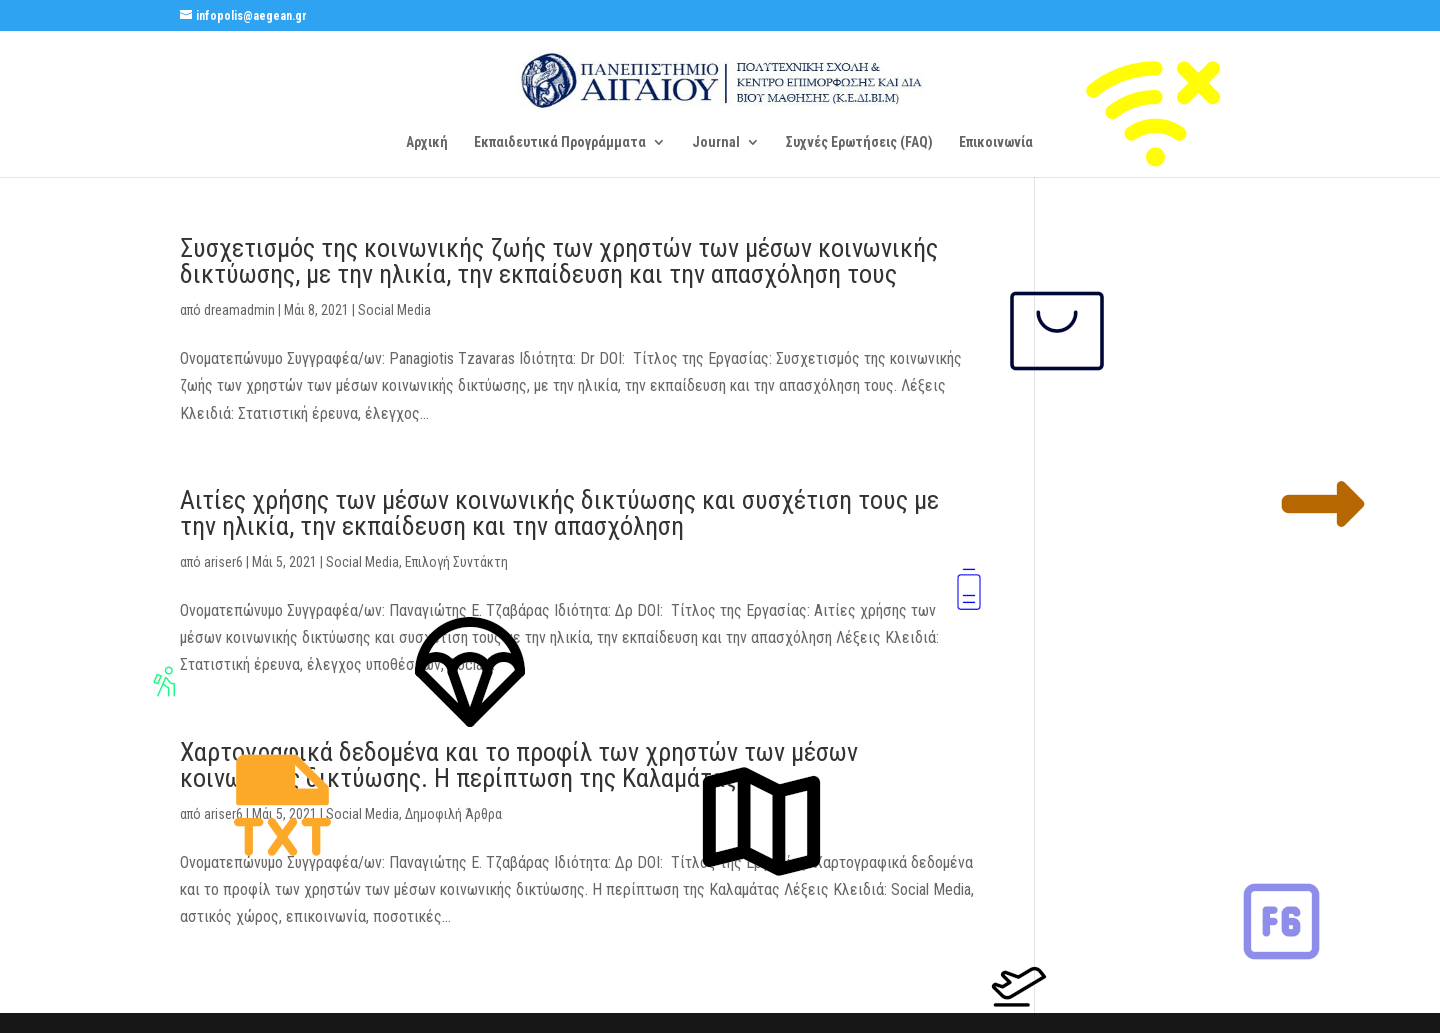 Image resolution: width=1440 pixels, height=1033 pixels. I want to click on access hiking trails or outdoor activities, so click(165, 681).